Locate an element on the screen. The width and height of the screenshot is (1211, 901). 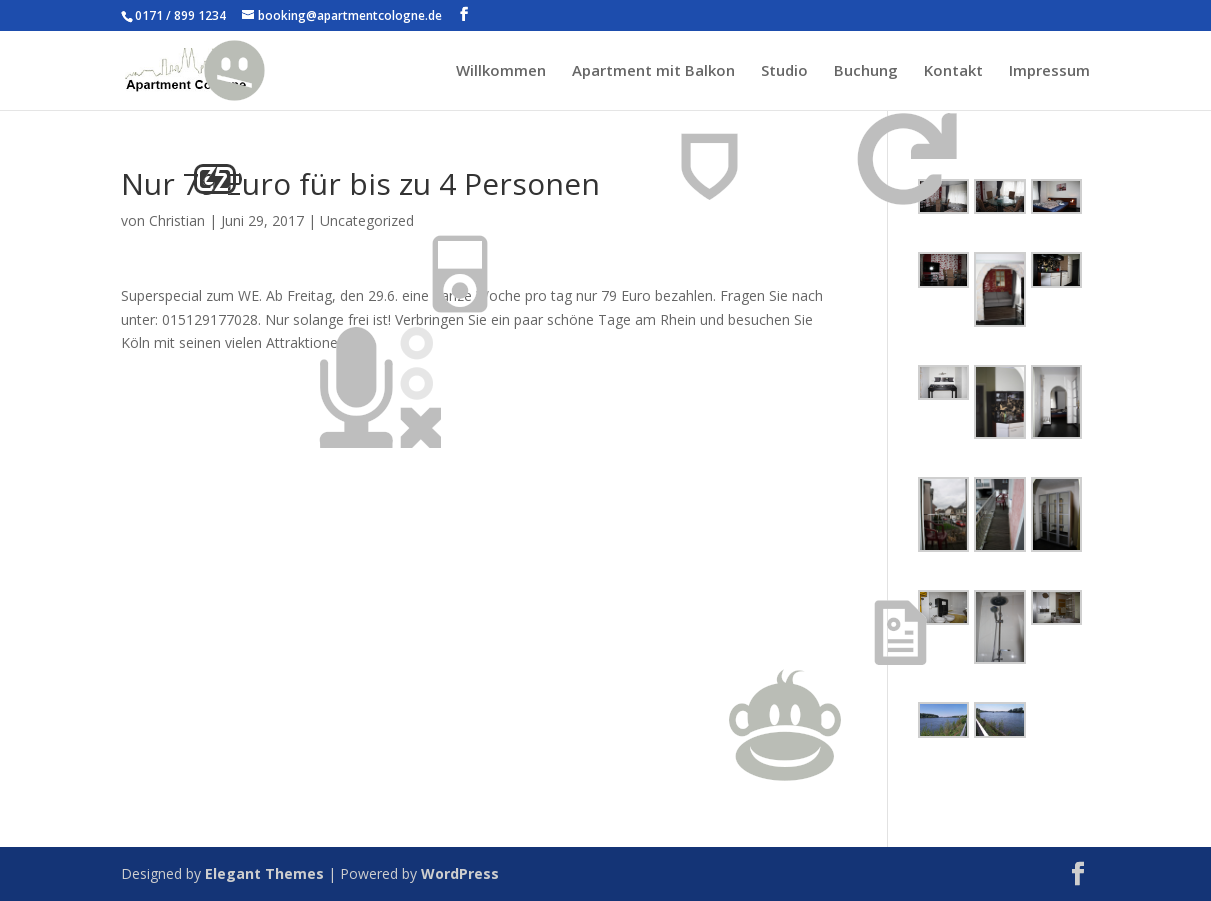
indicates uncertain or neutral status is located at coordinates (234, 70).